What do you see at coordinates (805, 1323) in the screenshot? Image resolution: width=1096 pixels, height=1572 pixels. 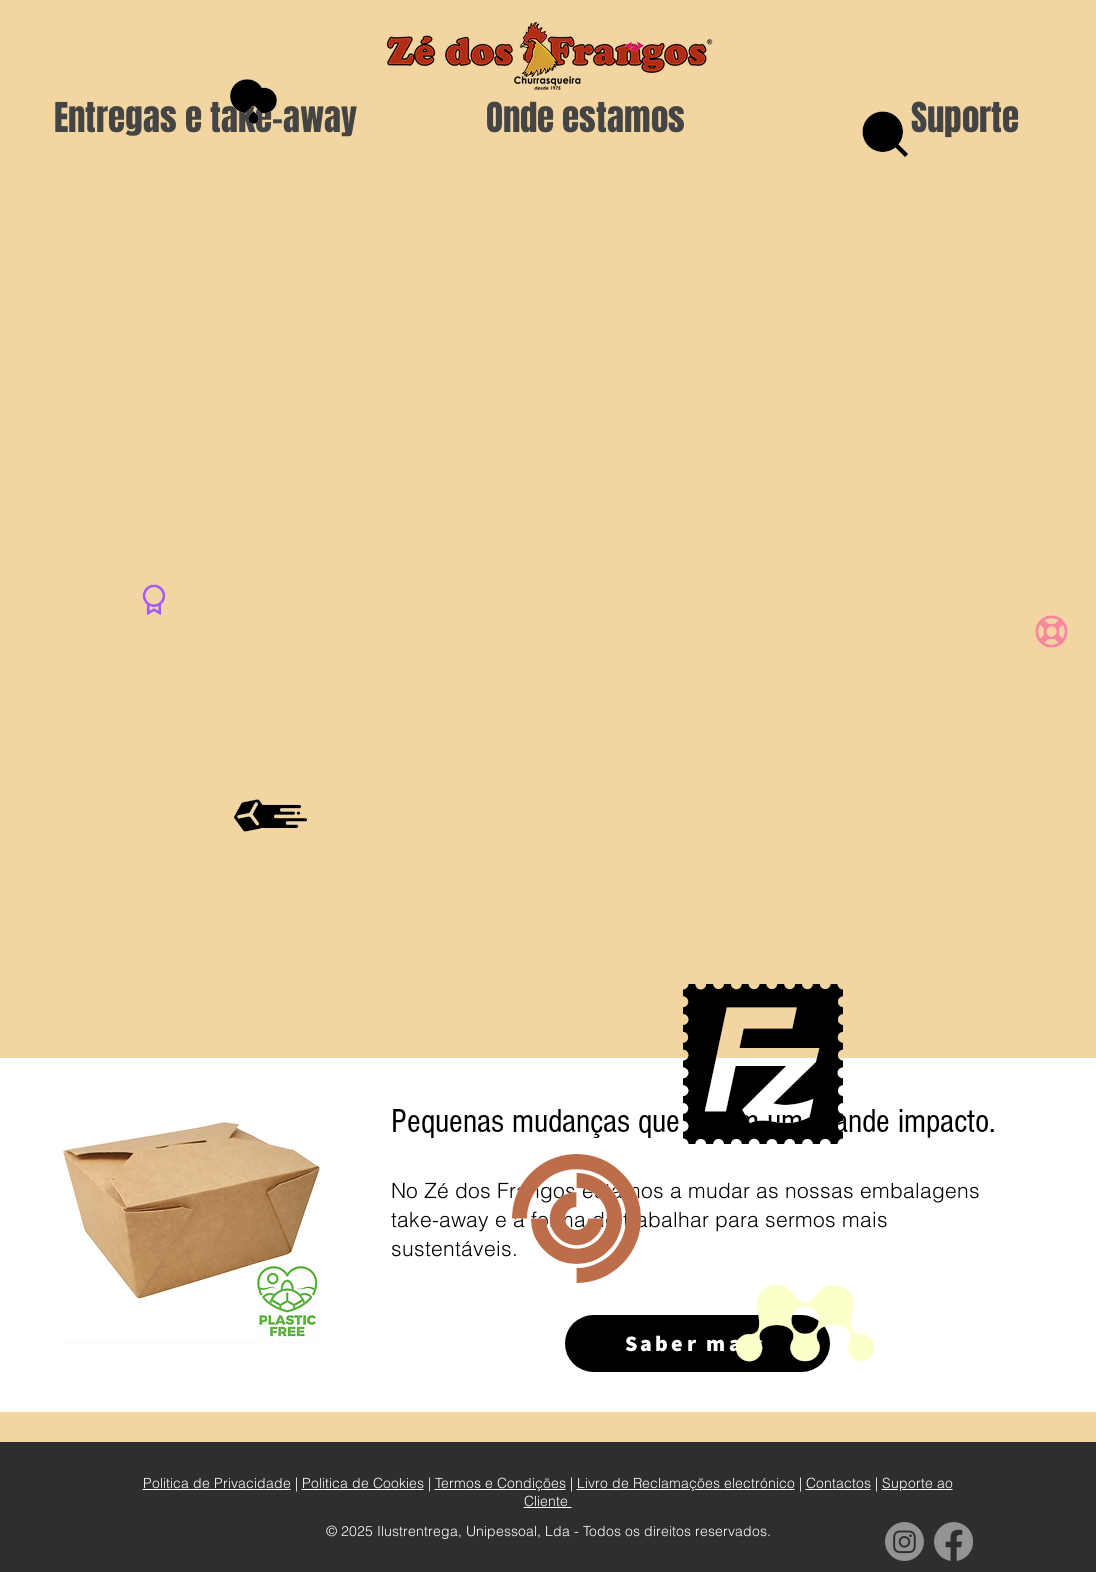 I see `open Mendeley reference manager` at bounding box center [805, 1323].